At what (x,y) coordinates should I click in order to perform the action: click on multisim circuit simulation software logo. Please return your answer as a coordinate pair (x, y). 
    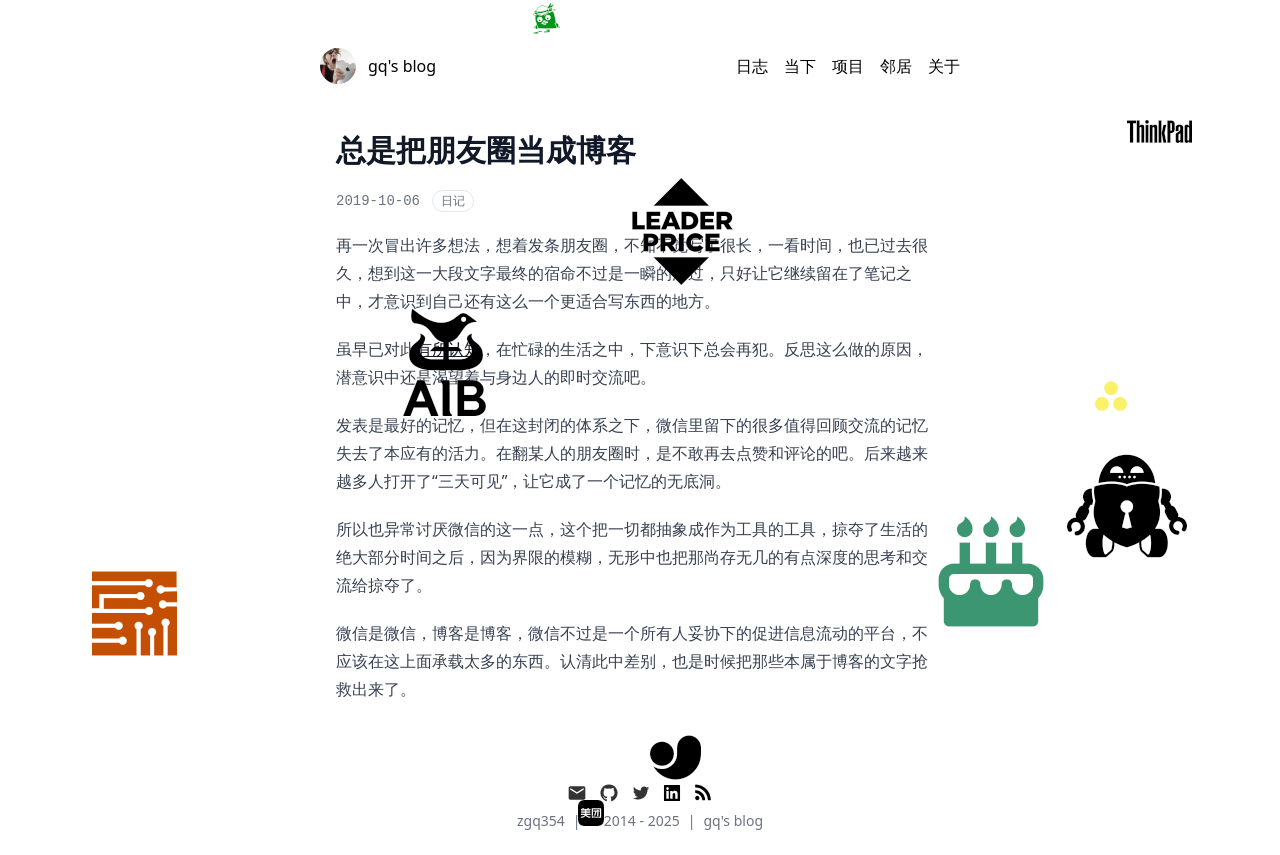
    Looking at the image, I should click on (134, 613).